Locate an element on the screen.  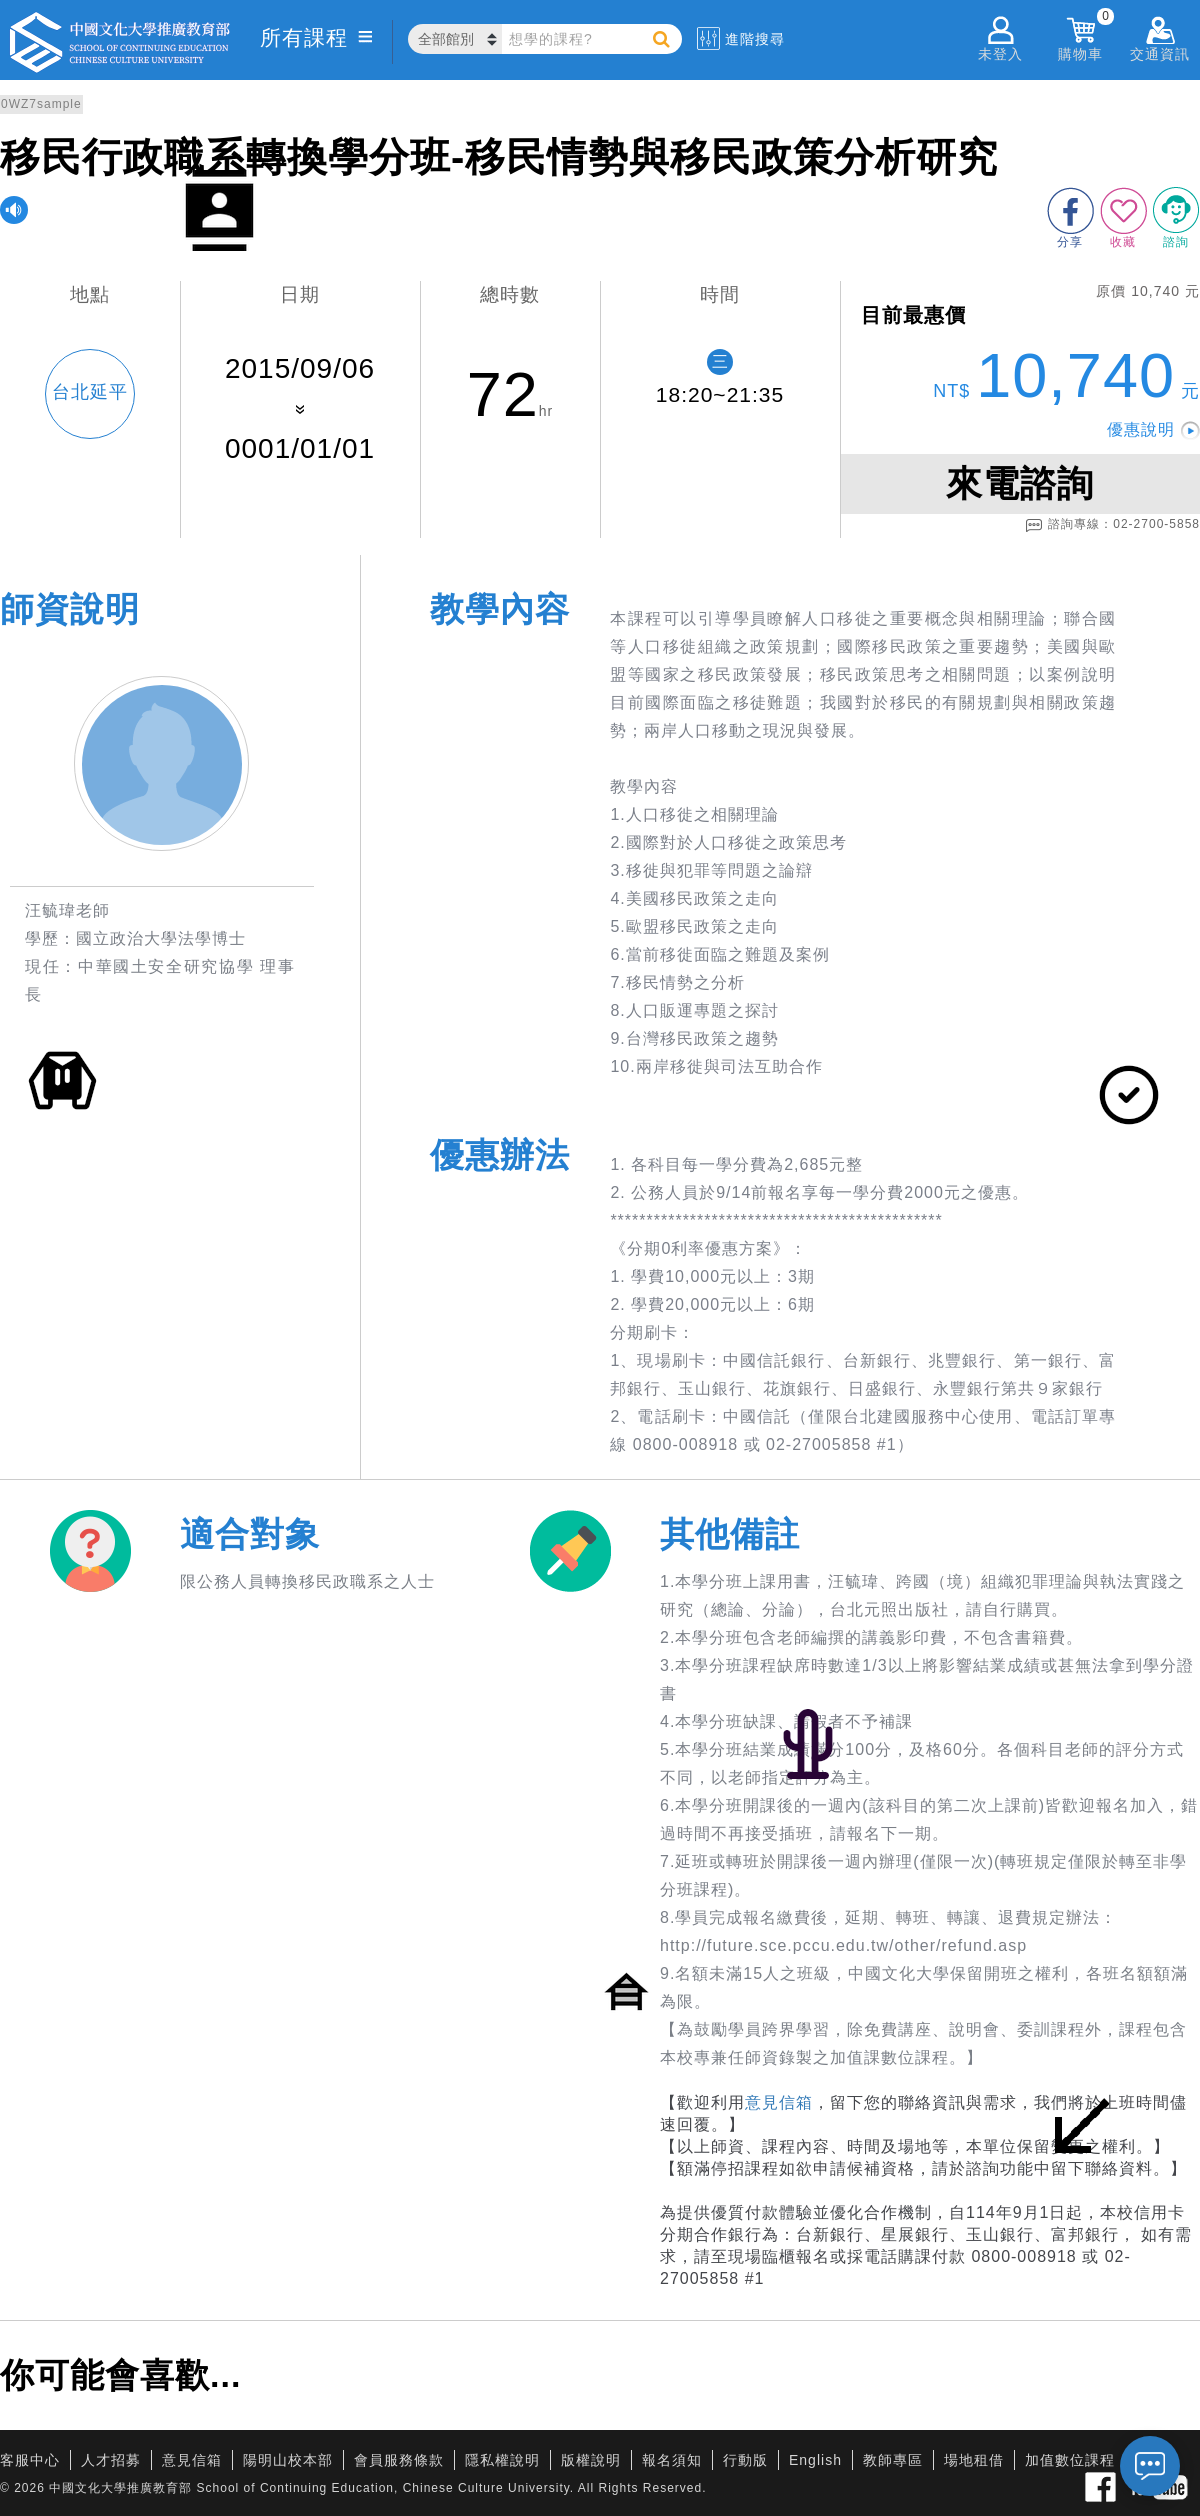
indicates desert or arid climate setting is located at coordinates (808, 1744).